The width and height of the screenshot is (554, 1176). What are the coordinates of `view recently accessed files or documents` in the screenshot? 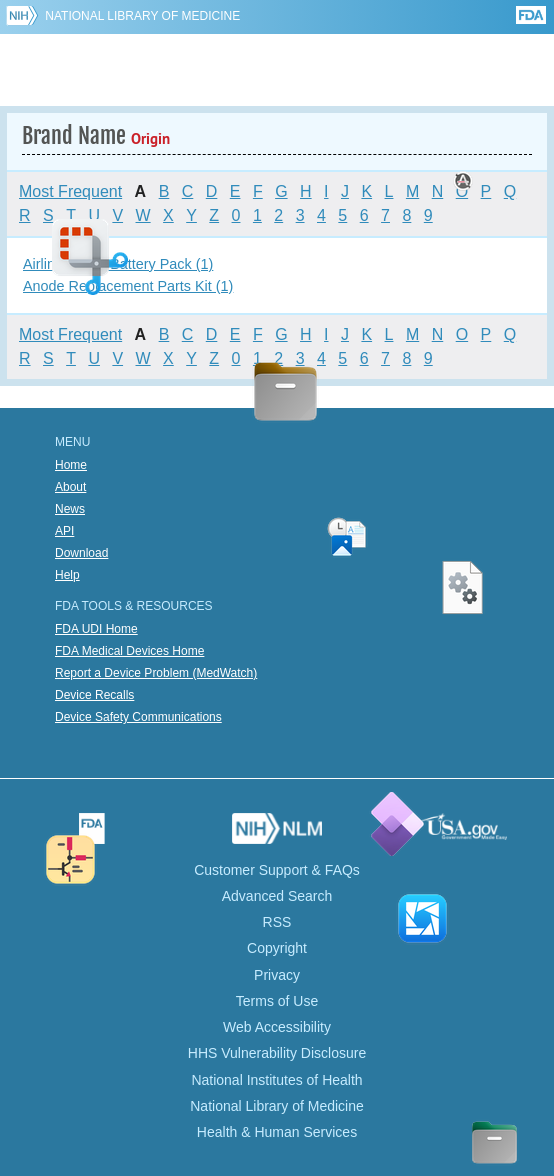 It's located at (346, 536).